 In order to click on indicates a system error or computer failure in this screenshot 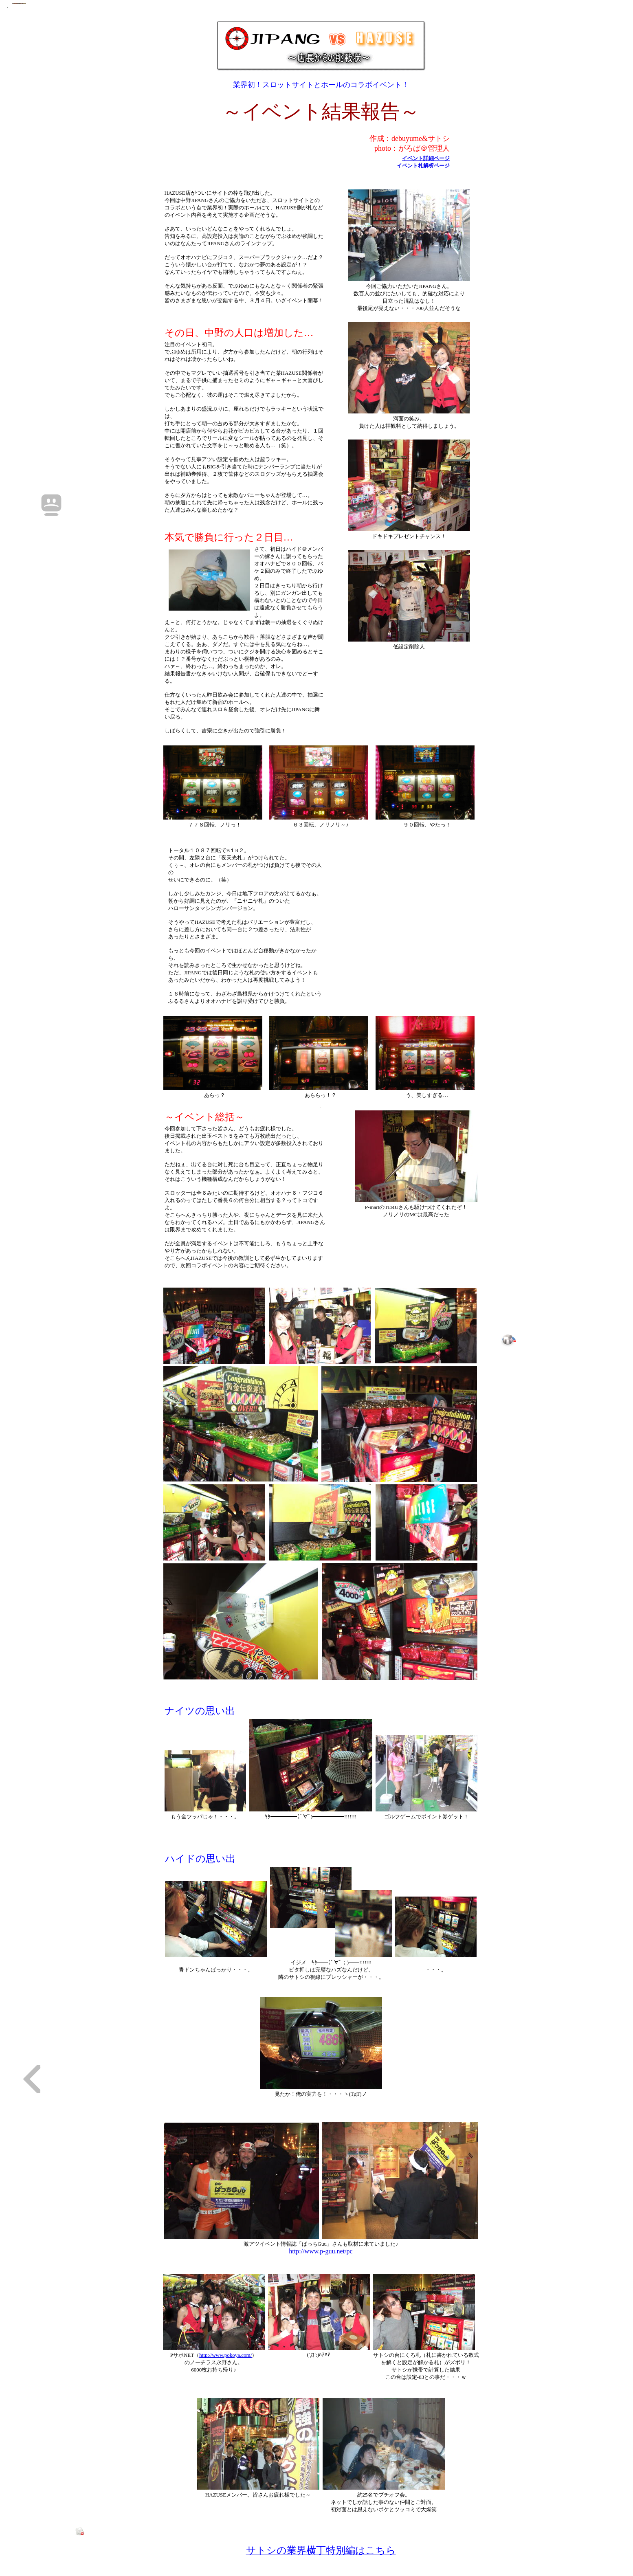, I will do `click(51, 504)`.